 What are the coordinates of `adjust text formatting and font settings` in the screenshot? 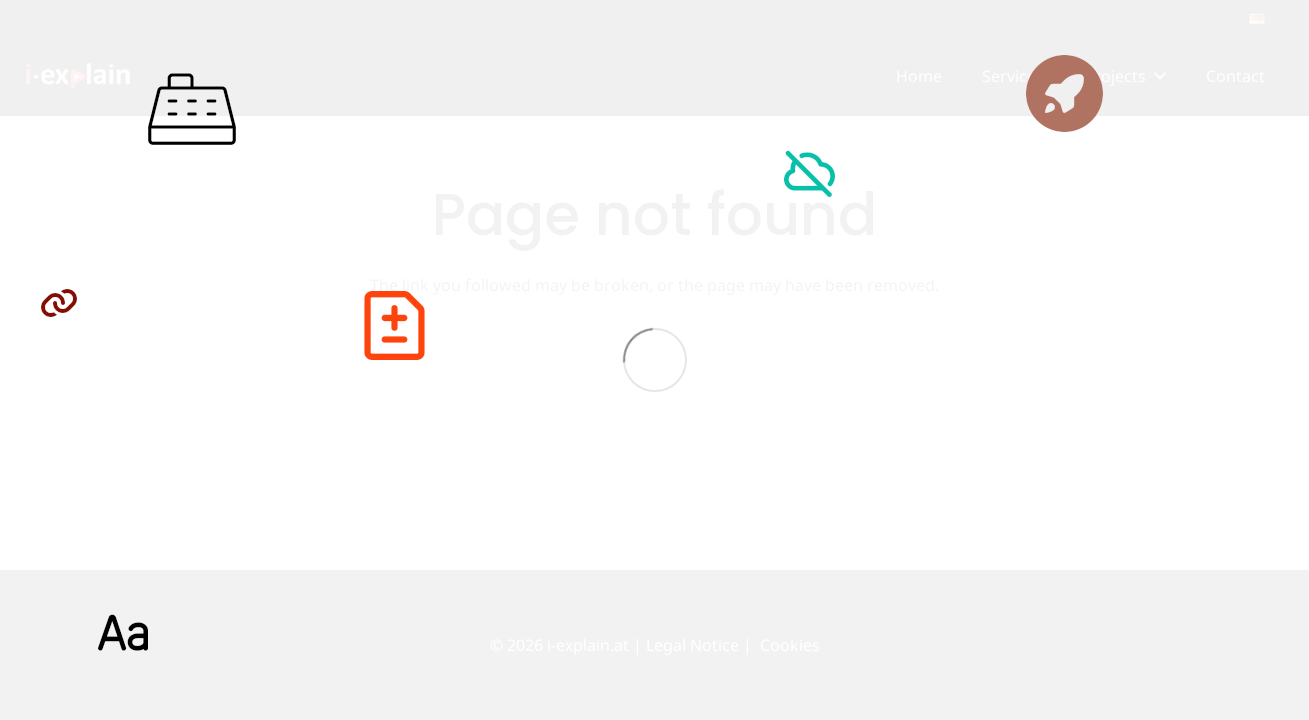 It's located at (123, 635).